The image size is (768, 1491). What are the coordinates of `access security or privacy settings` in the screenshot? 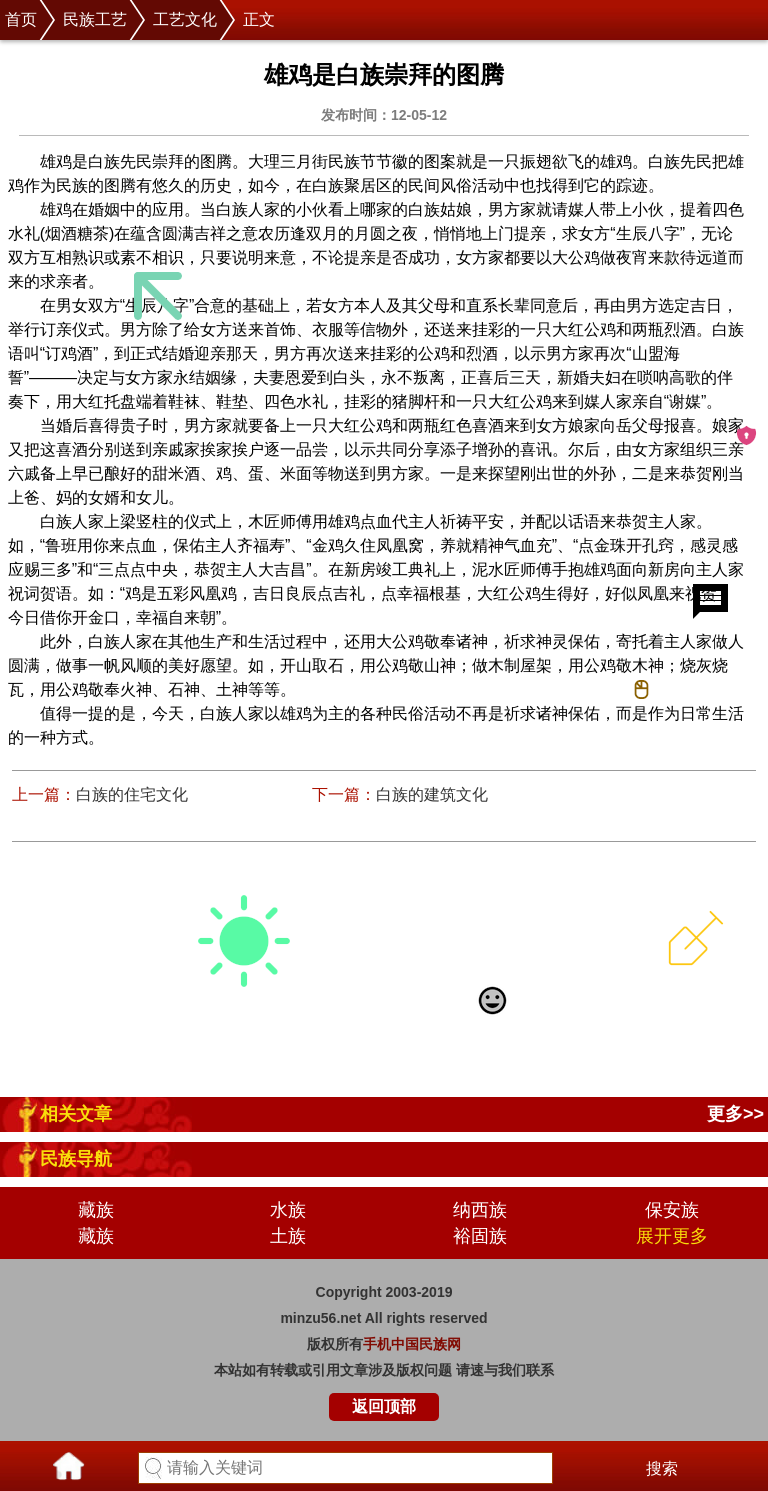 It's located at (746, 435).